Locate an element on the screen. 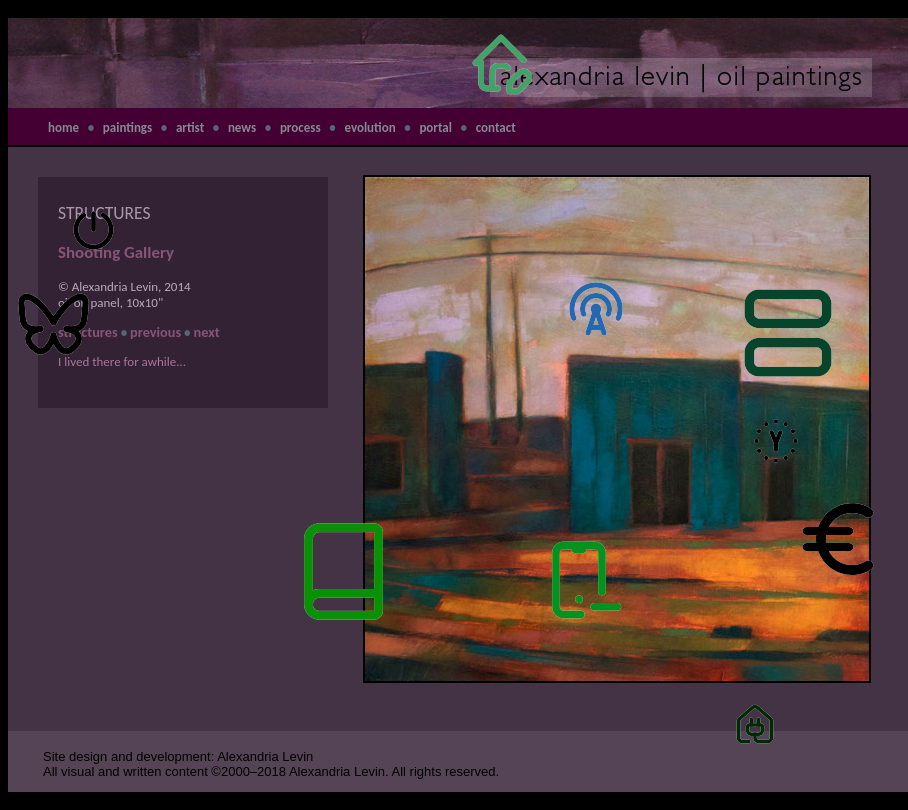 The height and width of the screenshot is (810, 908). access smart home power settings is located at coordinates (755, 725).